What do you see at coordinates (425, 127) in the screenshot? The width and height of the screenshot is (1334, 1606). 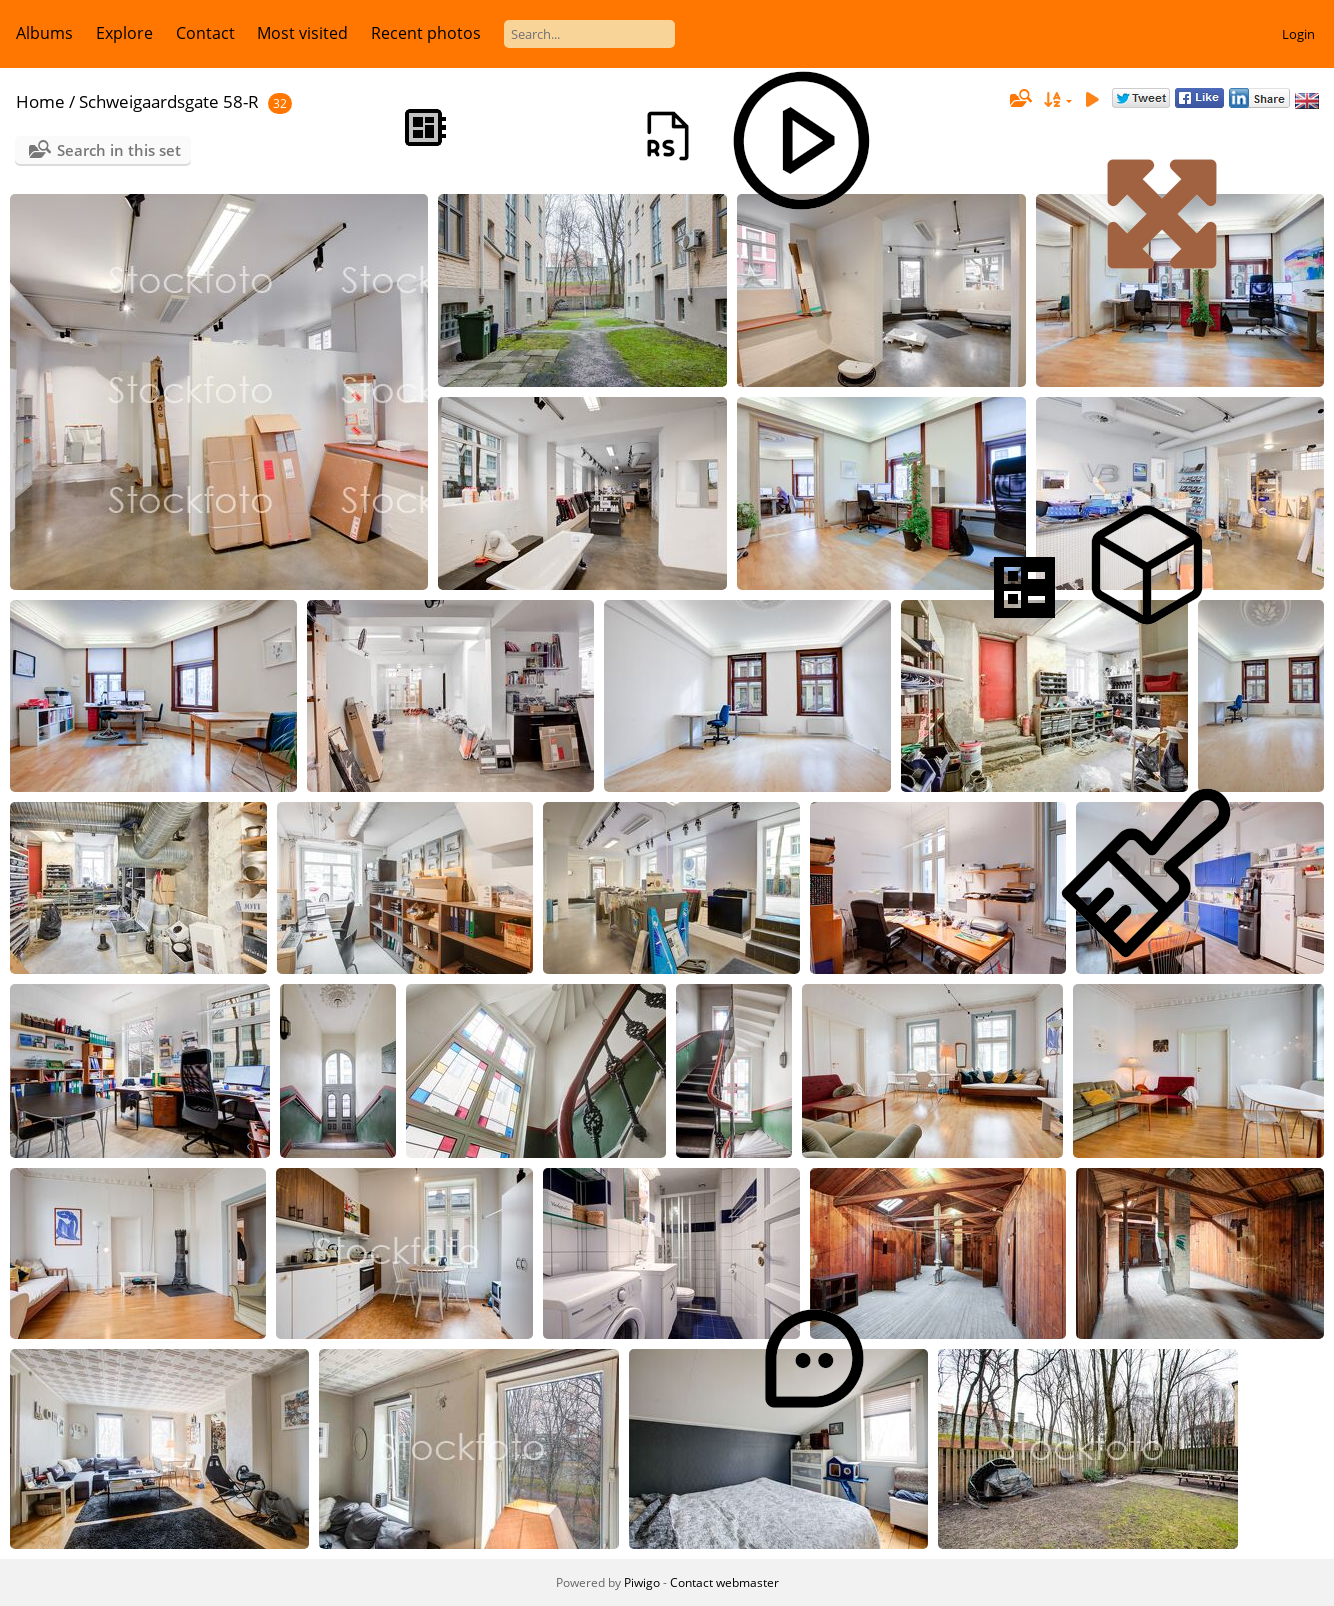 I see `access developer or hardware settings` at bounding box center [425, 127].